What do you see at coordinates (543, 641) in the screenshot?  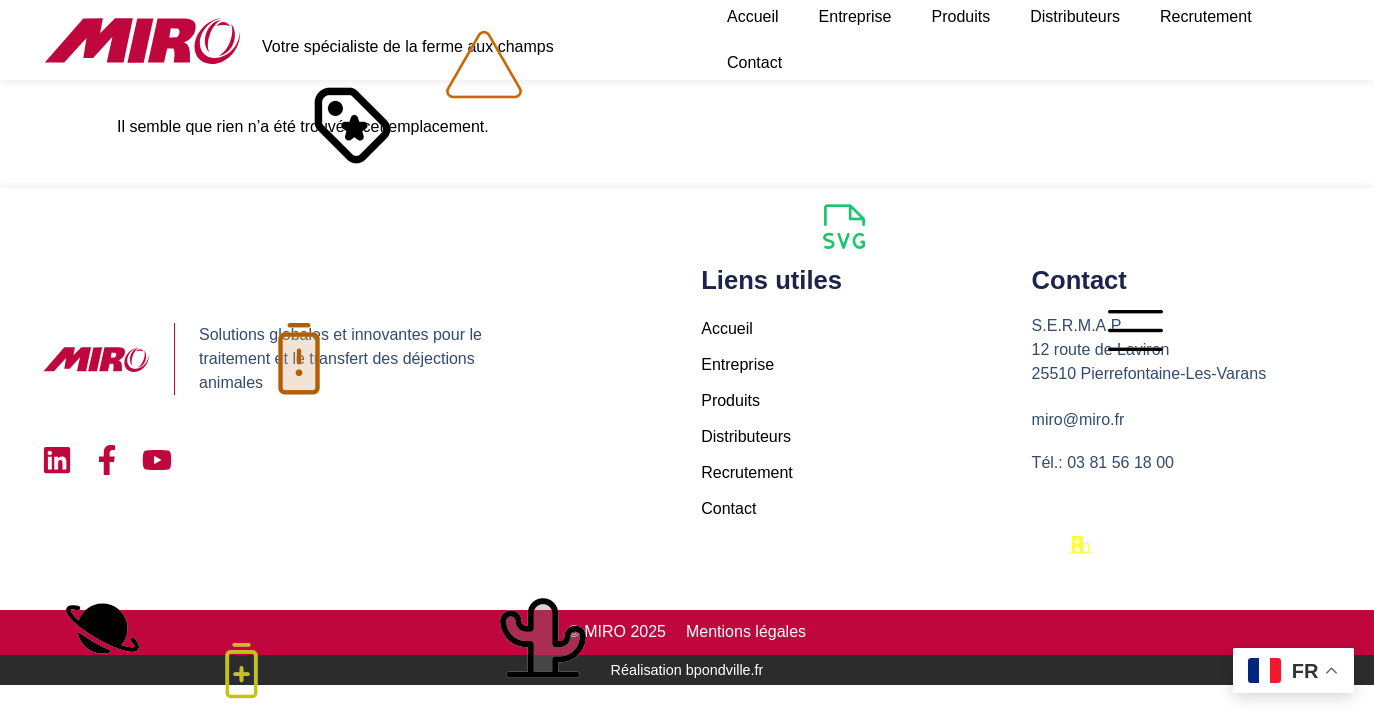 I see `indicates desert or arid climate theme` at bounding box center [543, 641].